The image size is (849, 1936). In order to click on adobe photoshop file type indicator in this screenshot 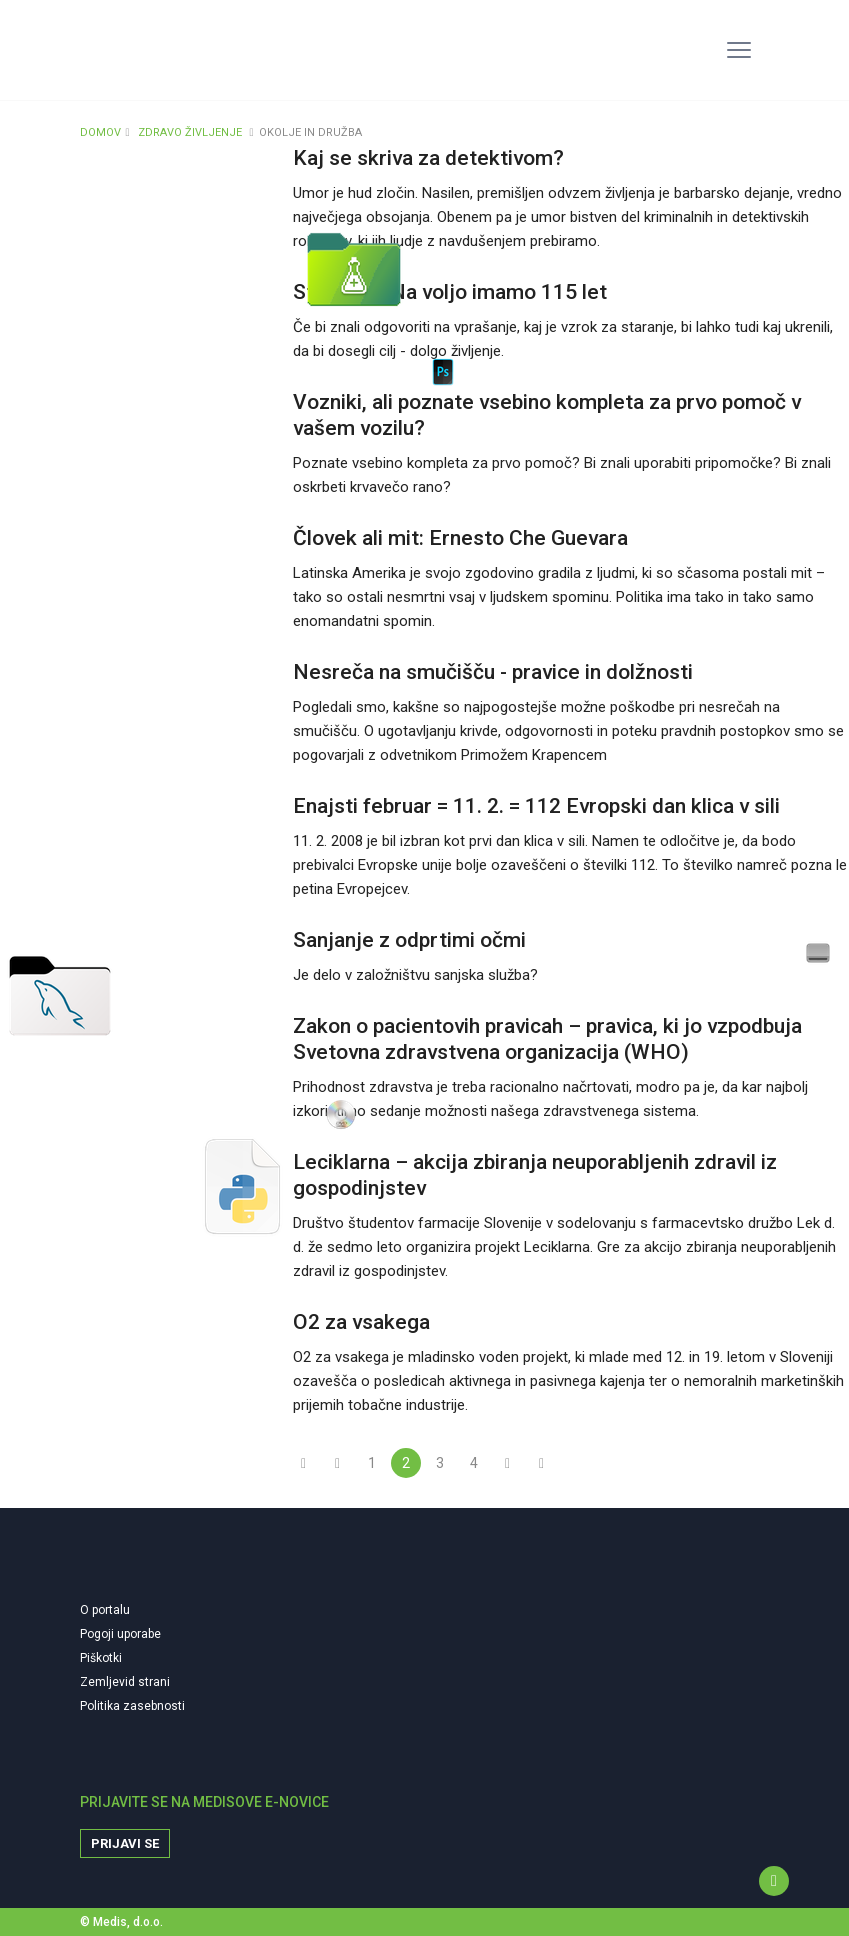, I will do `click(443, 372)`.